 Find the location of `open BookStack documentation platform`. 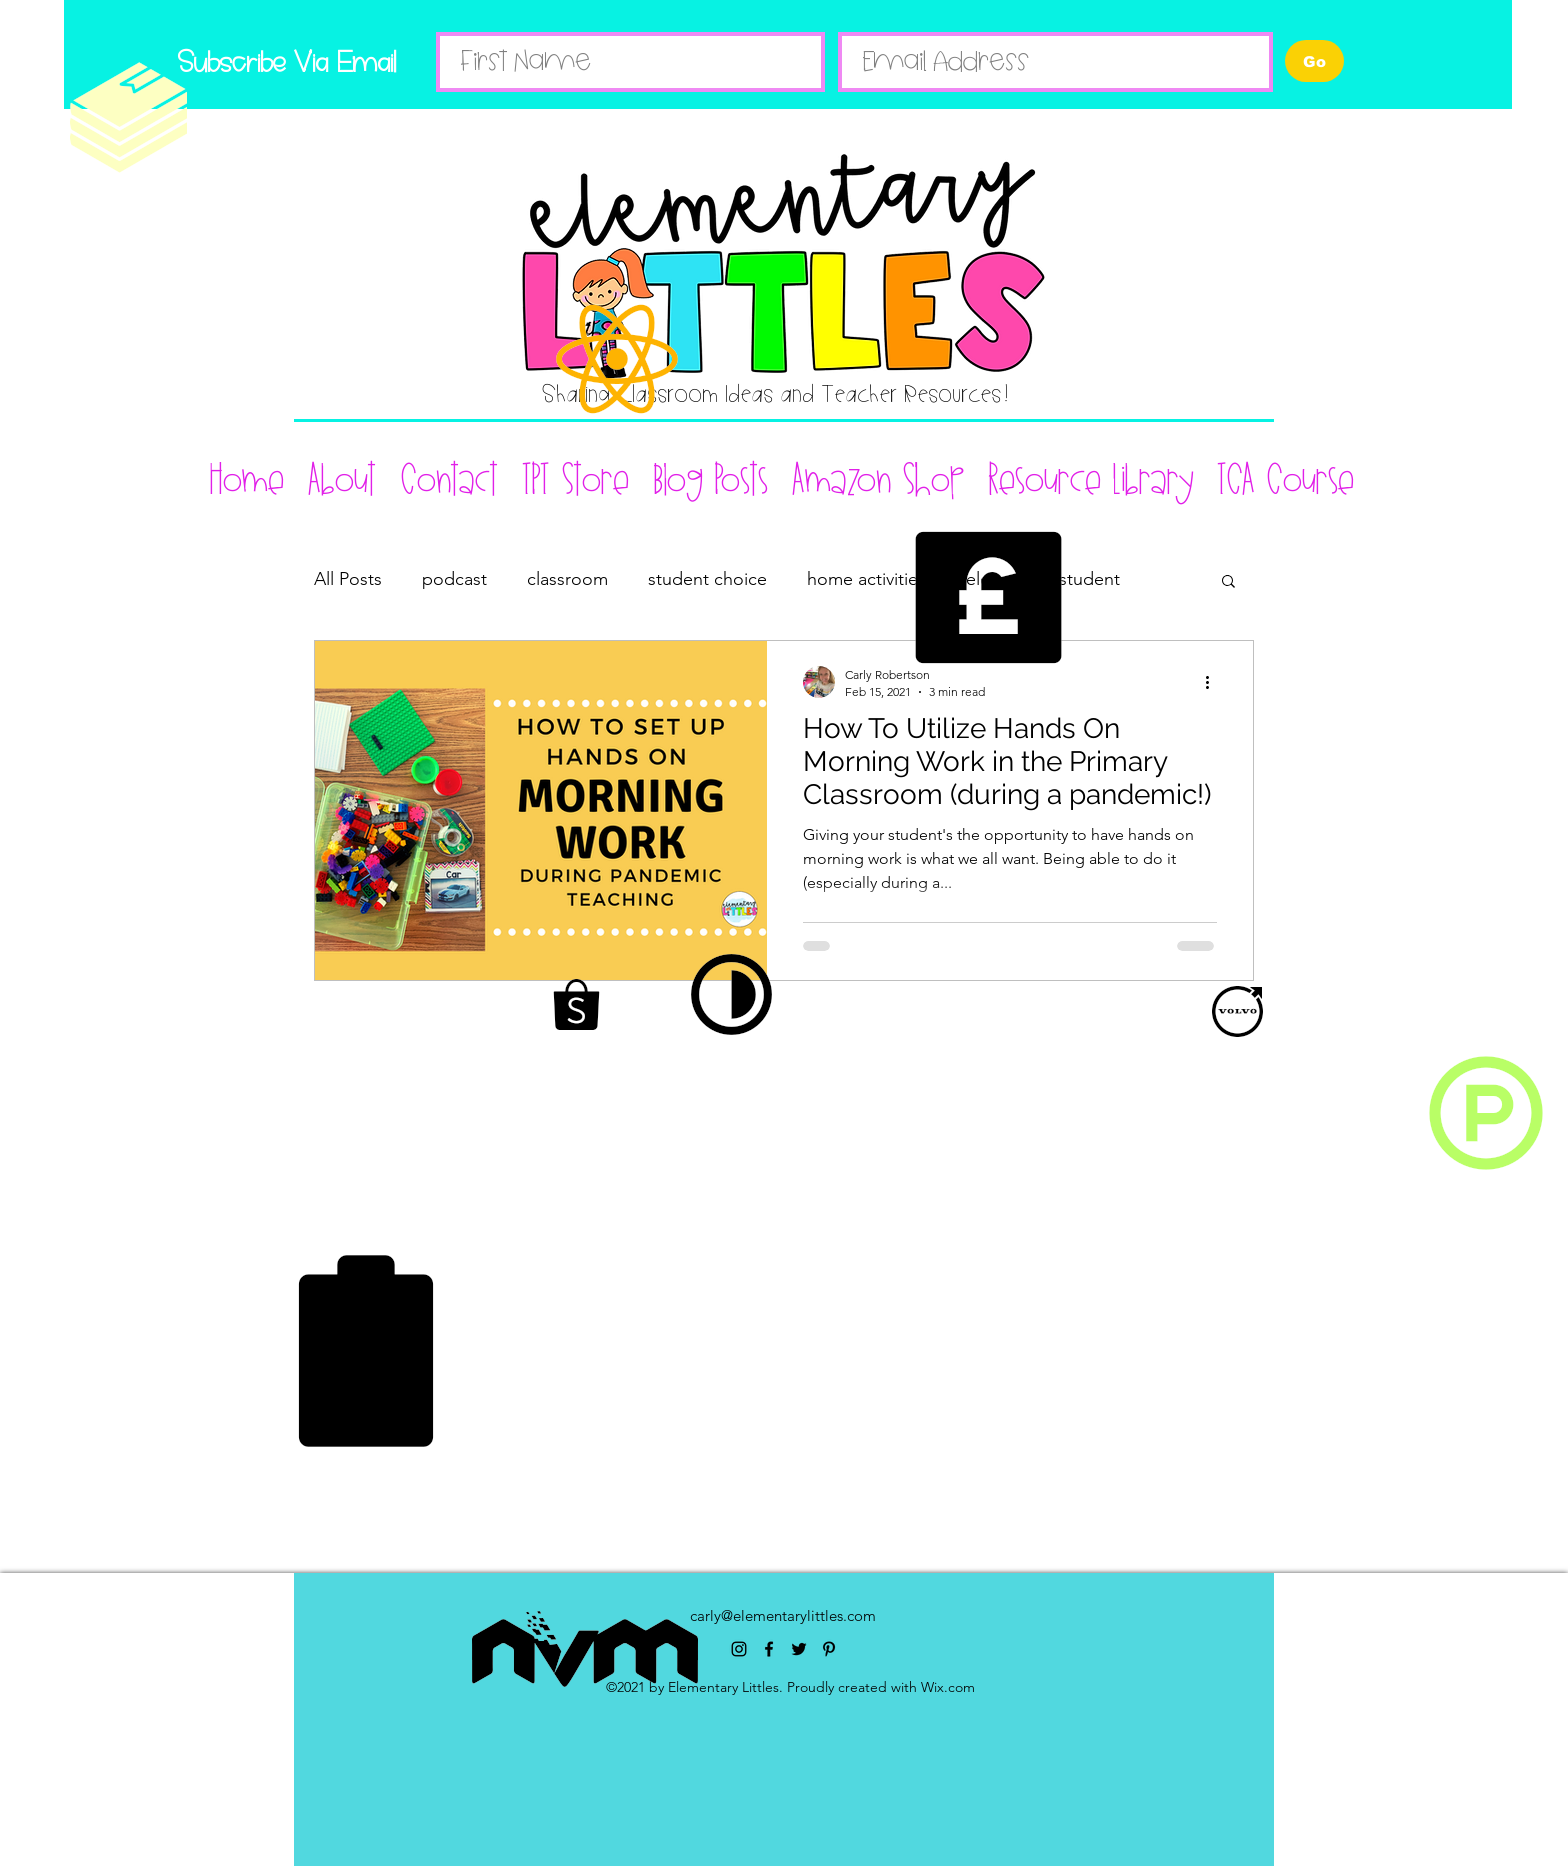

open BookStack documentation platform is located at coordinates (128, 117).